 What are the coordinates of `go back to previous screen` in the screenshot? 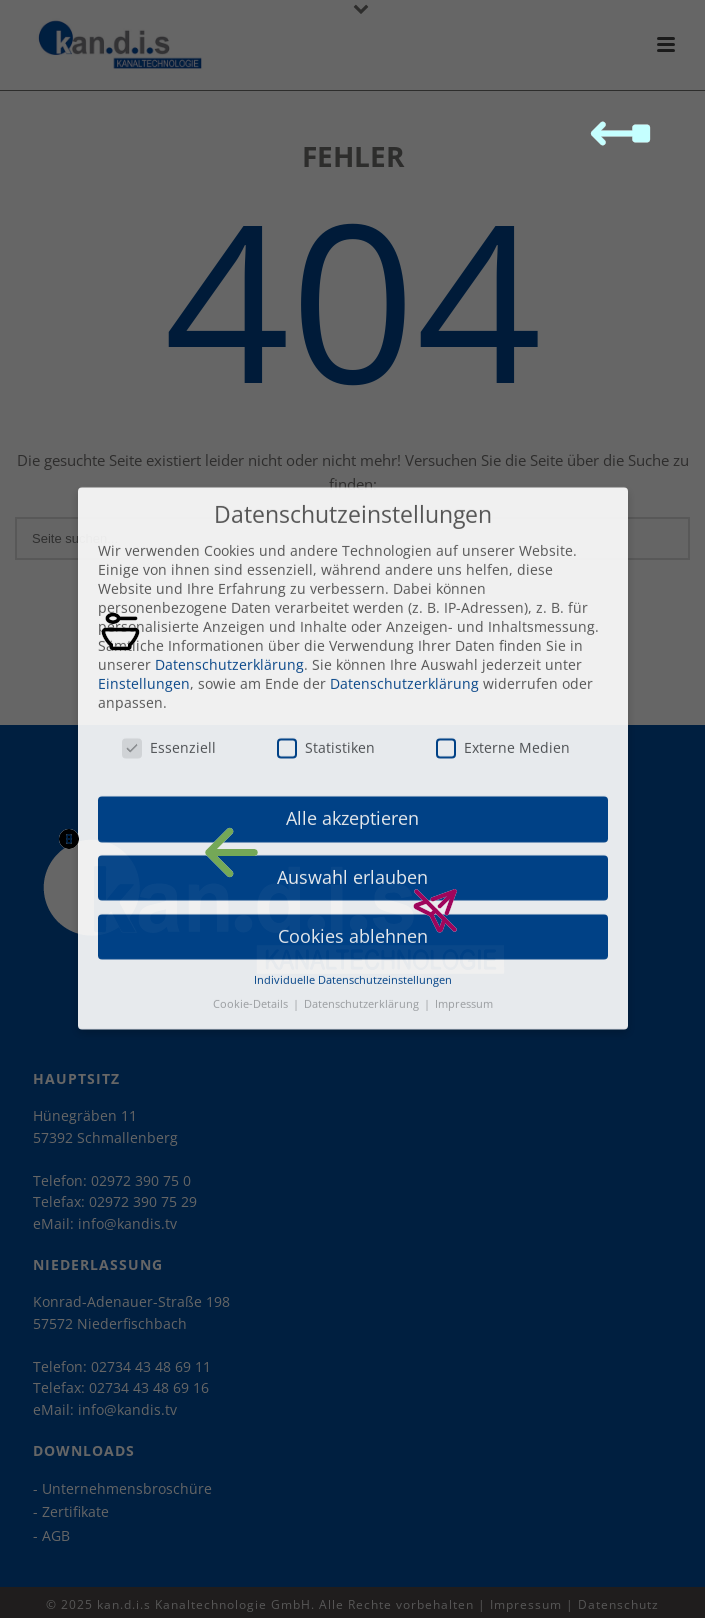 It's located at (620, 133).